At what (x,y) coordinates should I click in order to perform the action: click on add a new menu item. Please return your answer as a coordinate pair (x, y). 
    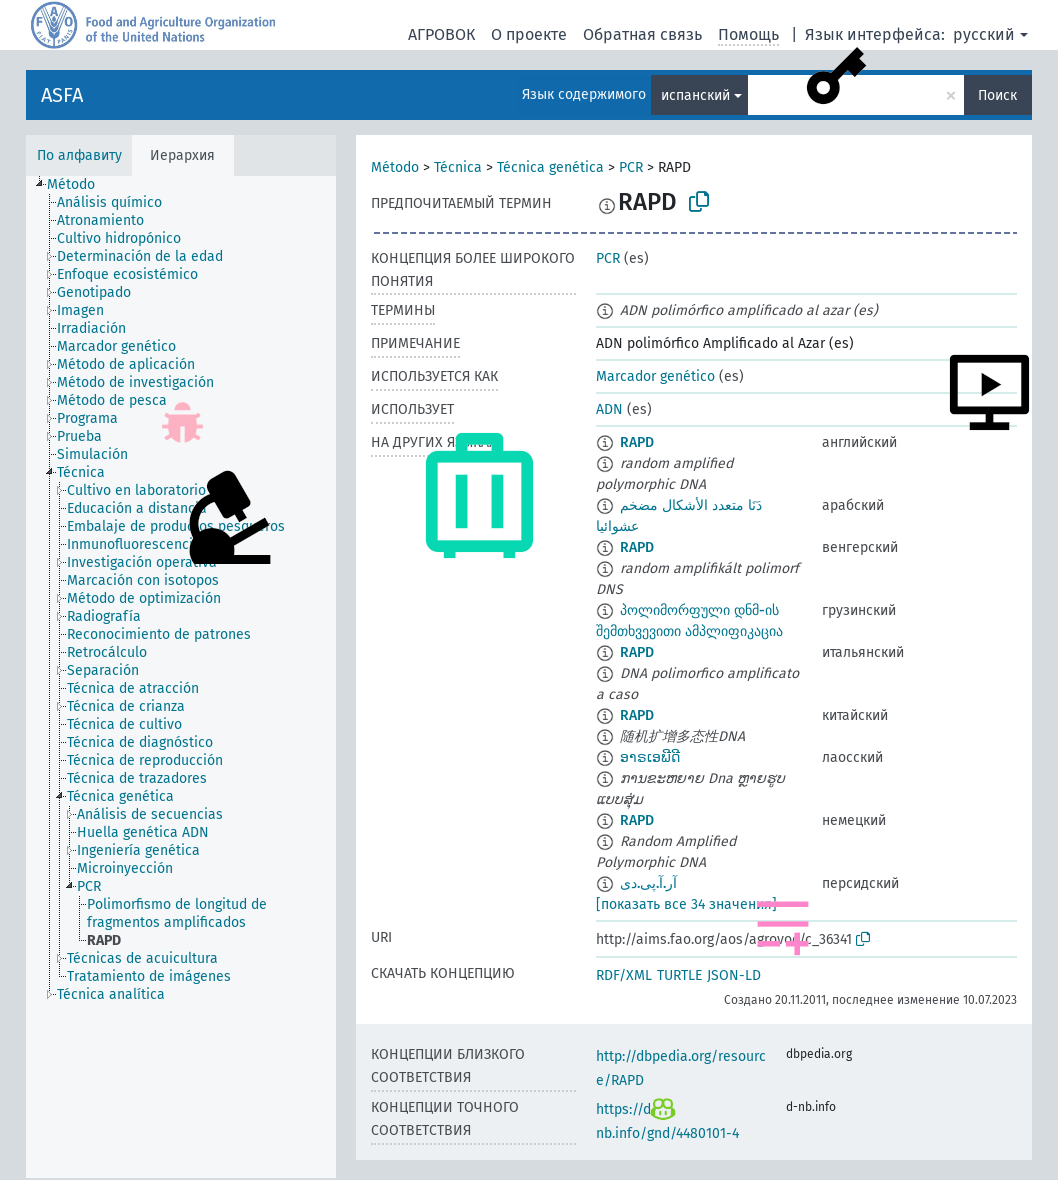
    Looking at the image, I should click on (783, 924).